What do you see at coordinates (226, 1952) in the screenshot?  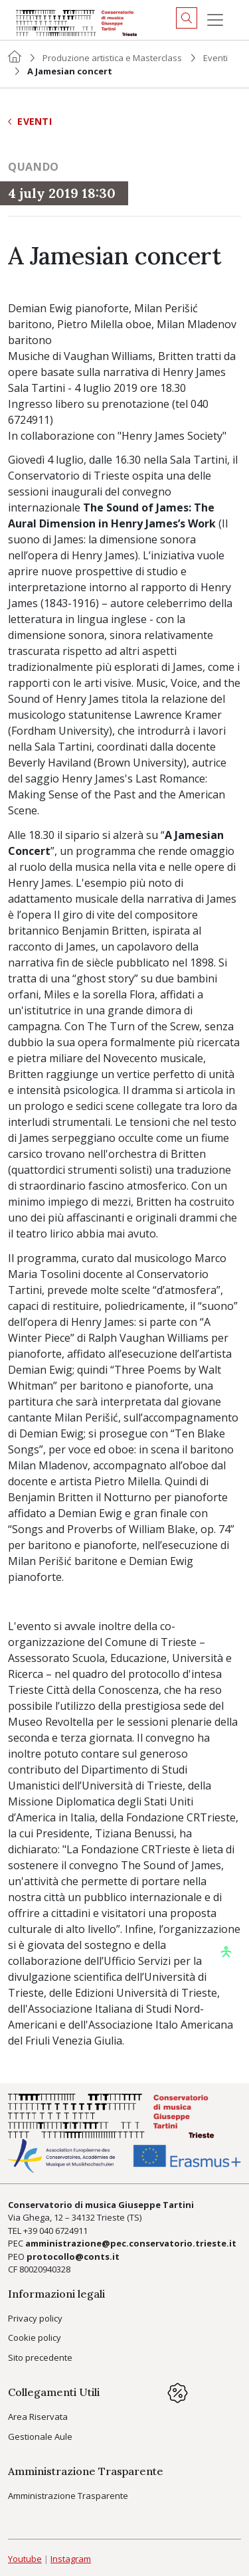 I see `view user profile` at bounding box center [226, 1952].